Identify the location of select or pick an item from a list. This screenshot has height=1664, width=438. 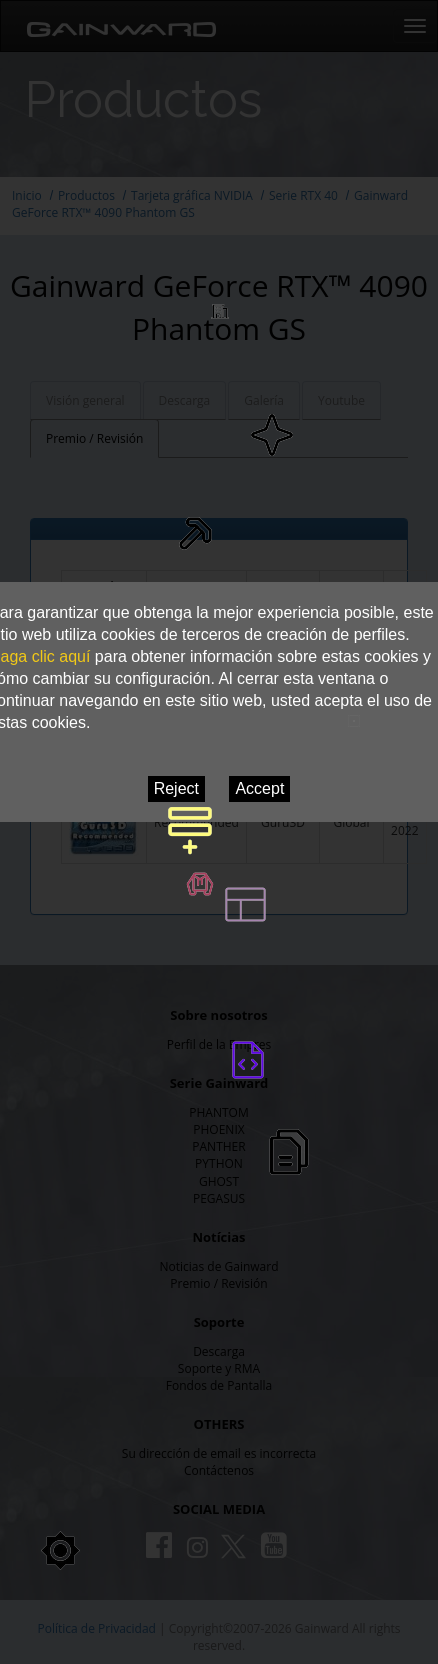
(195, 533).